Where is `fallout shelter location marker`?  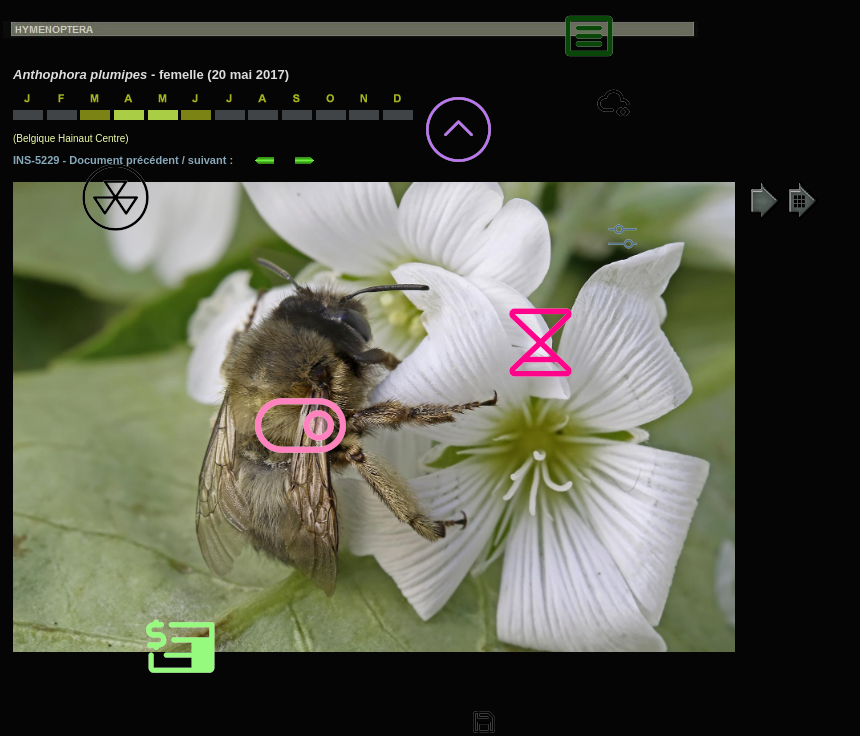 fallout shelter location marker is located at coordinates (115, 197).